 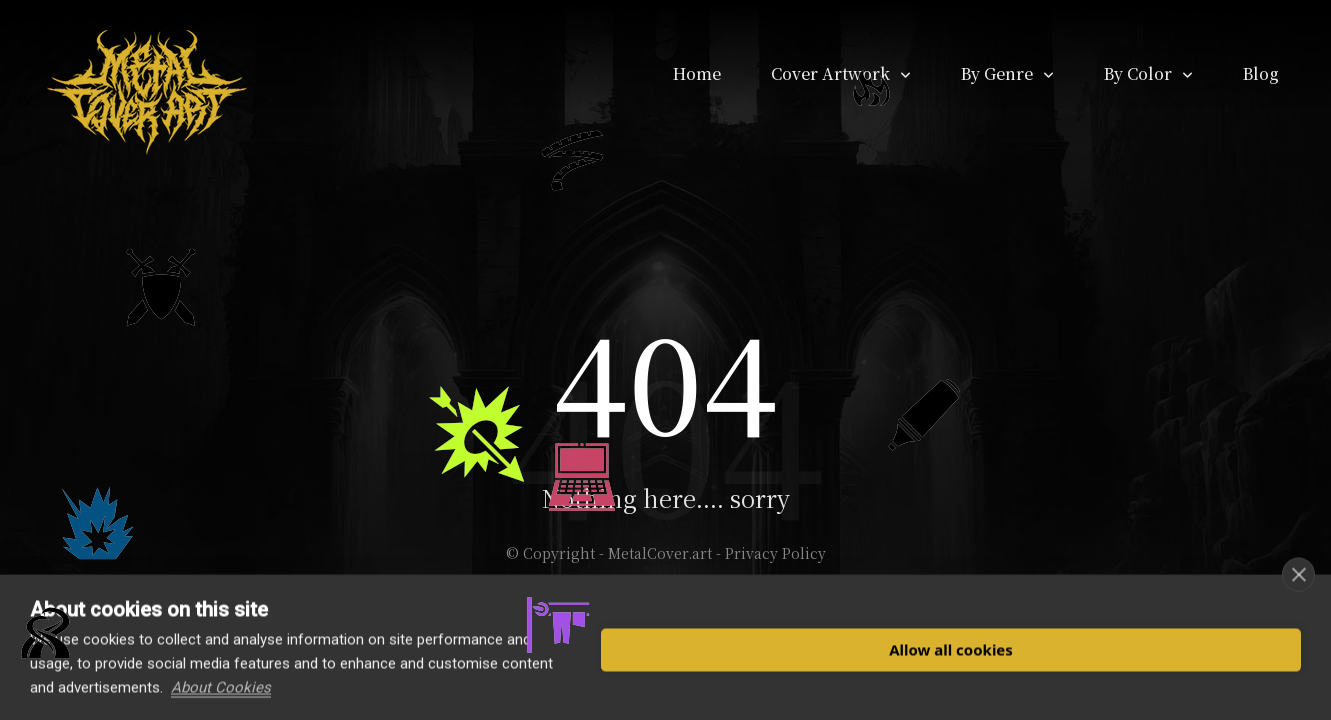 I want to click on highlight or mark important text, so click(x=924, y=415).